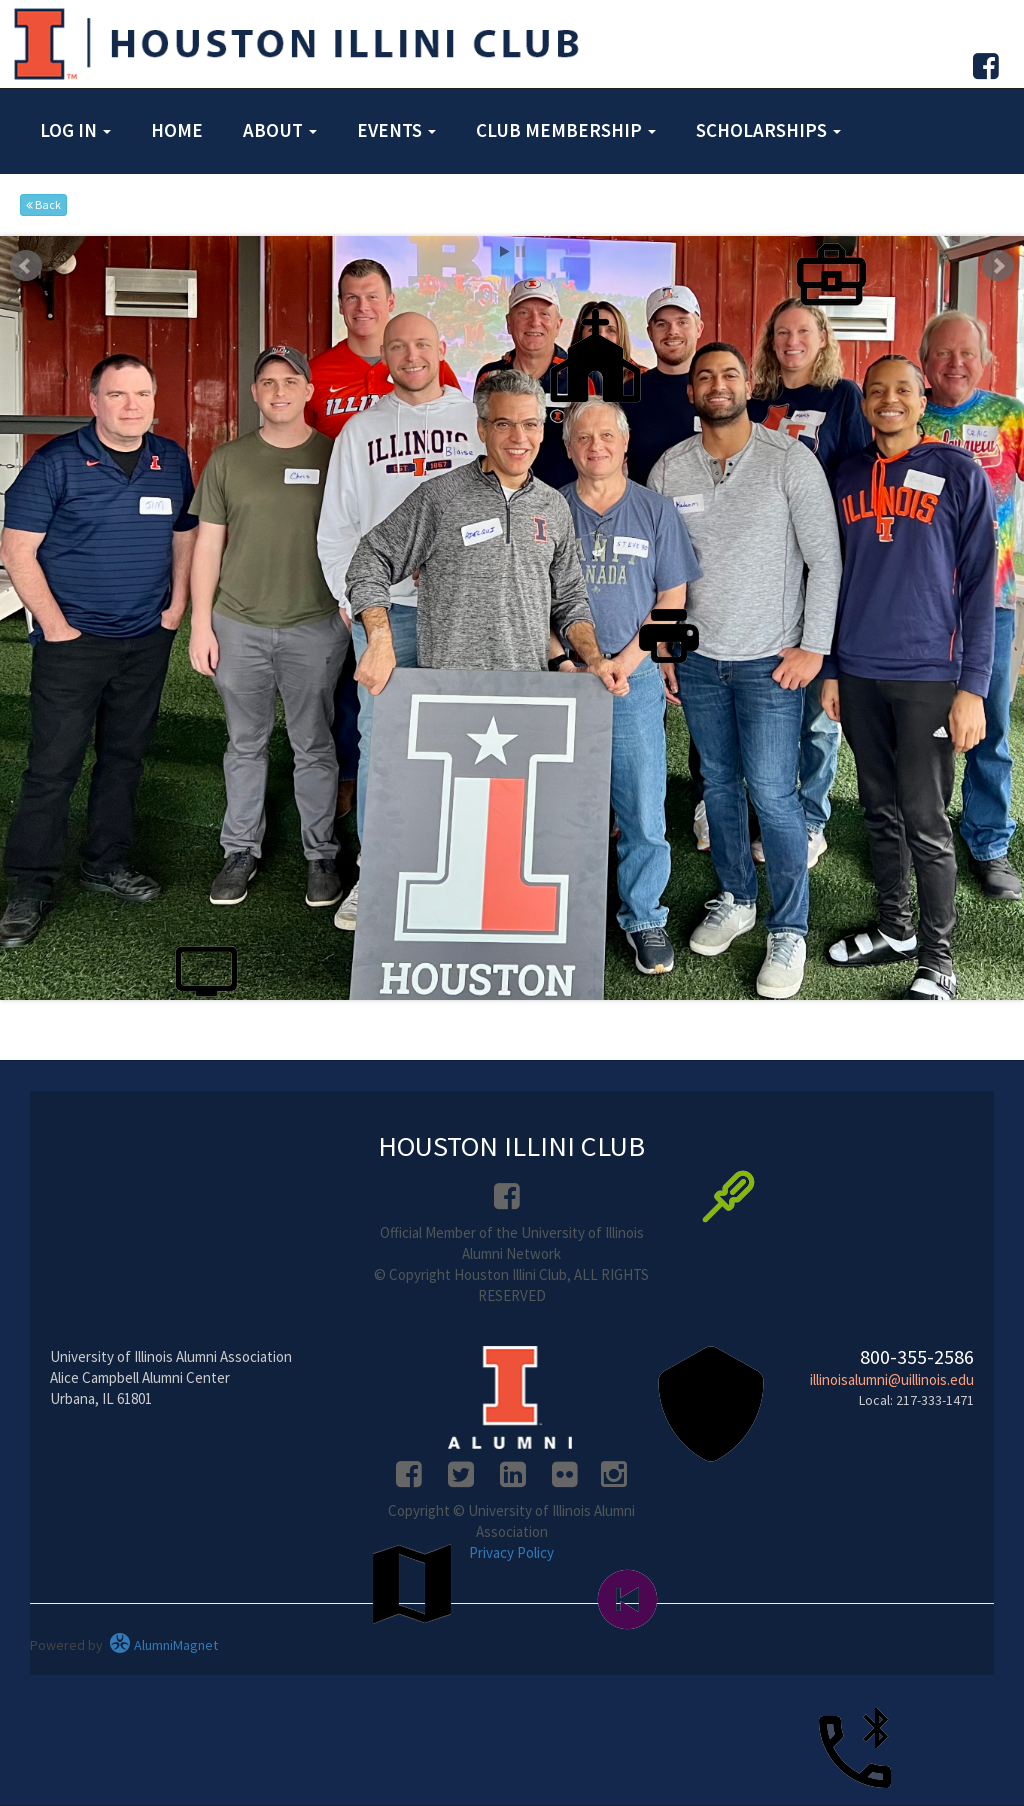  Describe the element at coordinates (855, 1752) in the screenshot. I see `phone call connected via bluetooth speaker` at that location.